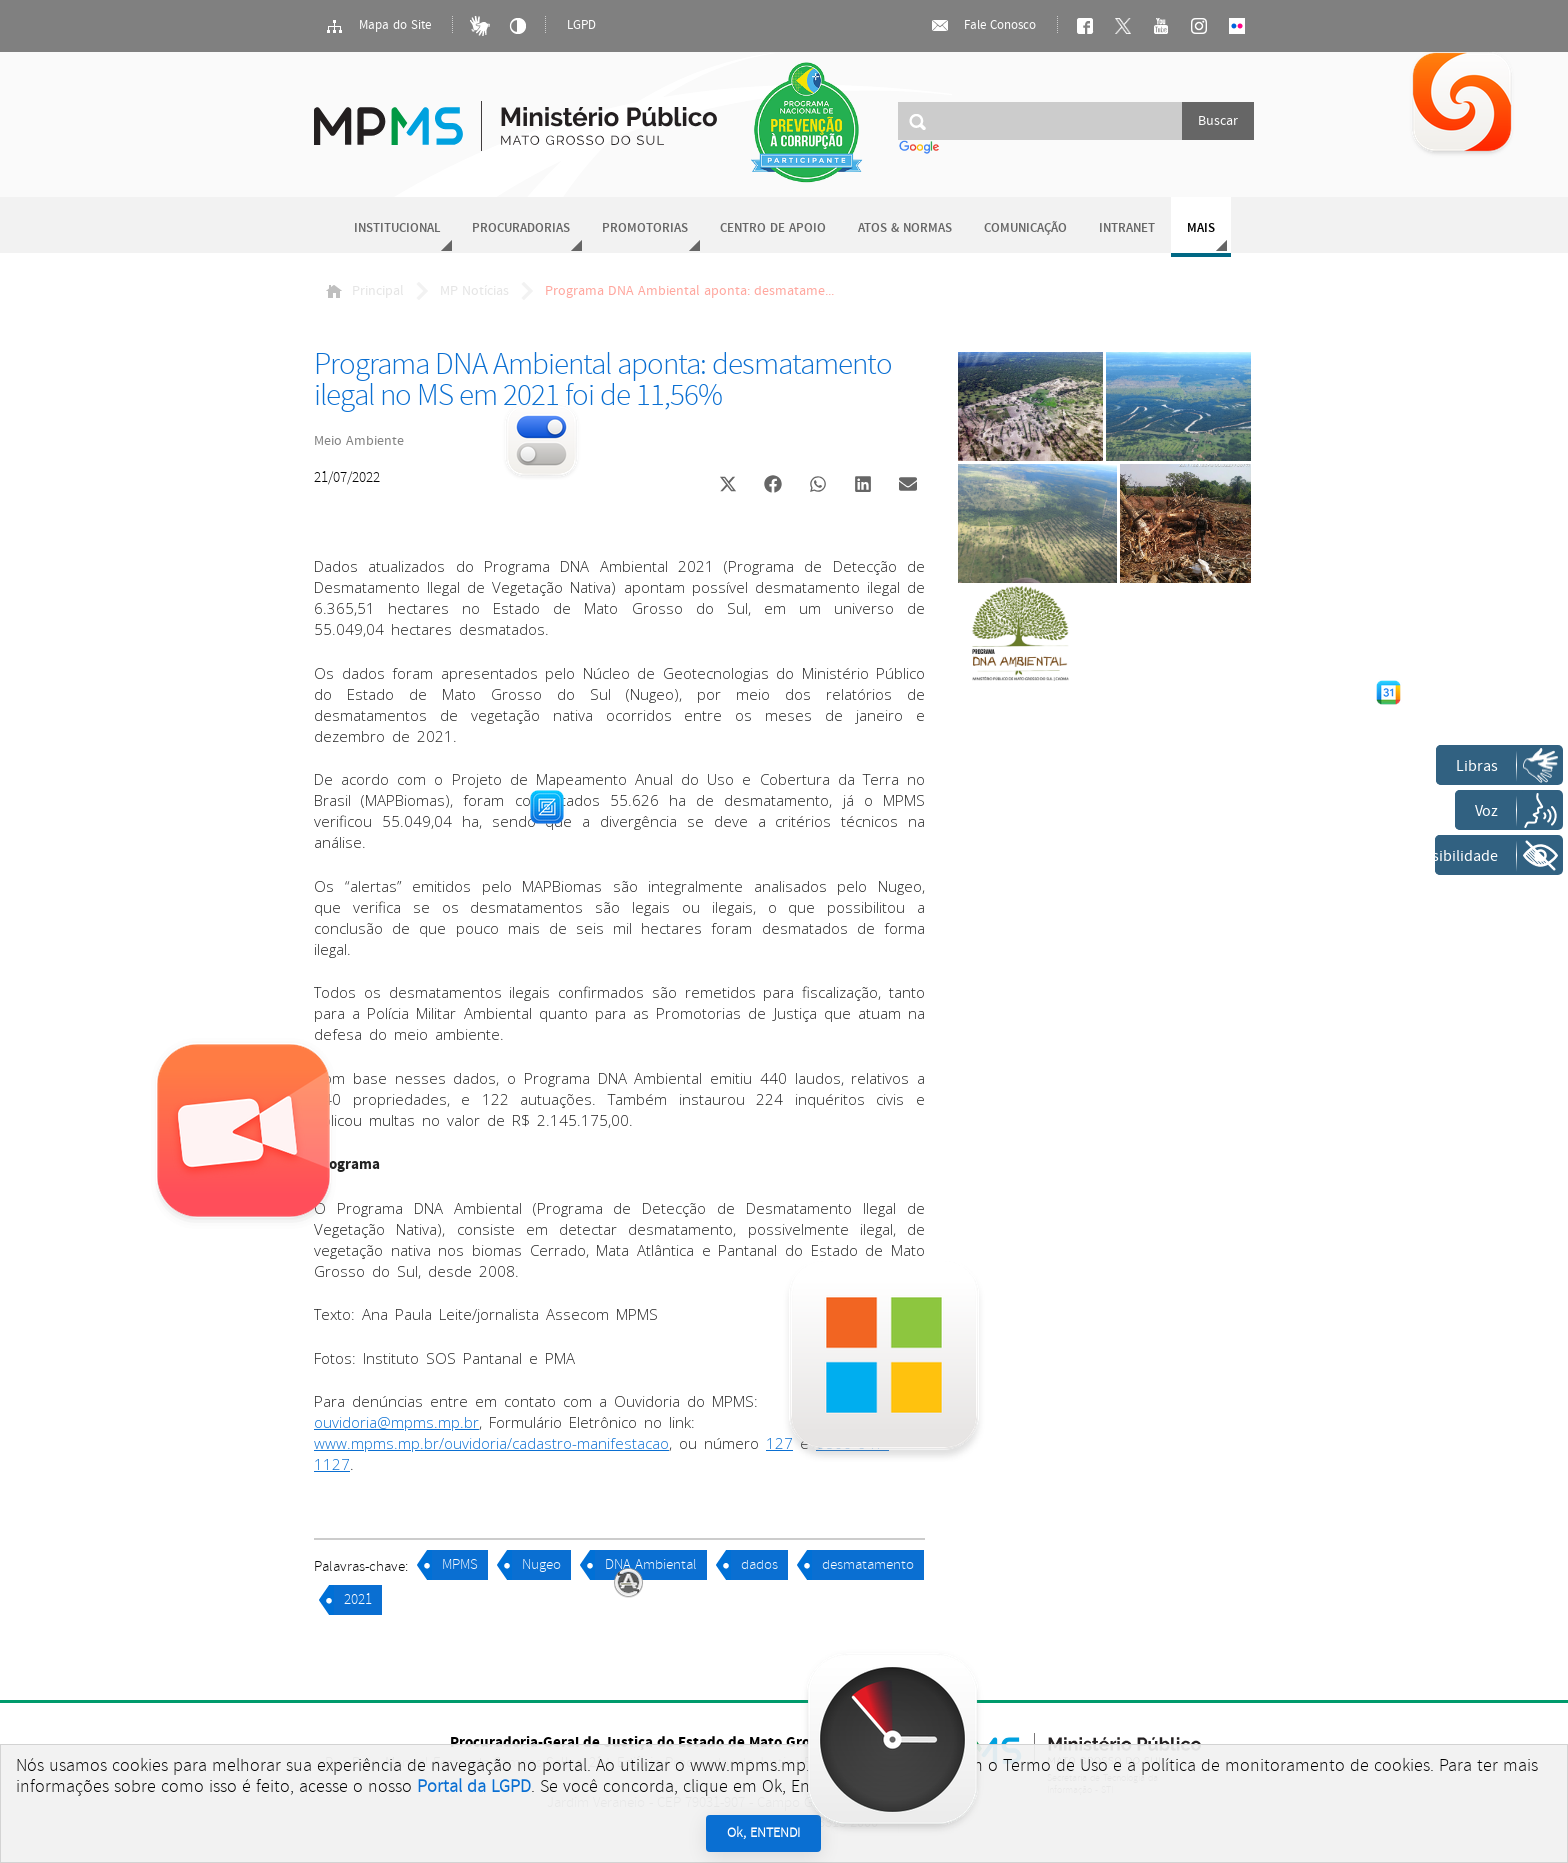 The image size is (1568, 1863). I want to click on open meld file comparison tool, so click(1462, 102).